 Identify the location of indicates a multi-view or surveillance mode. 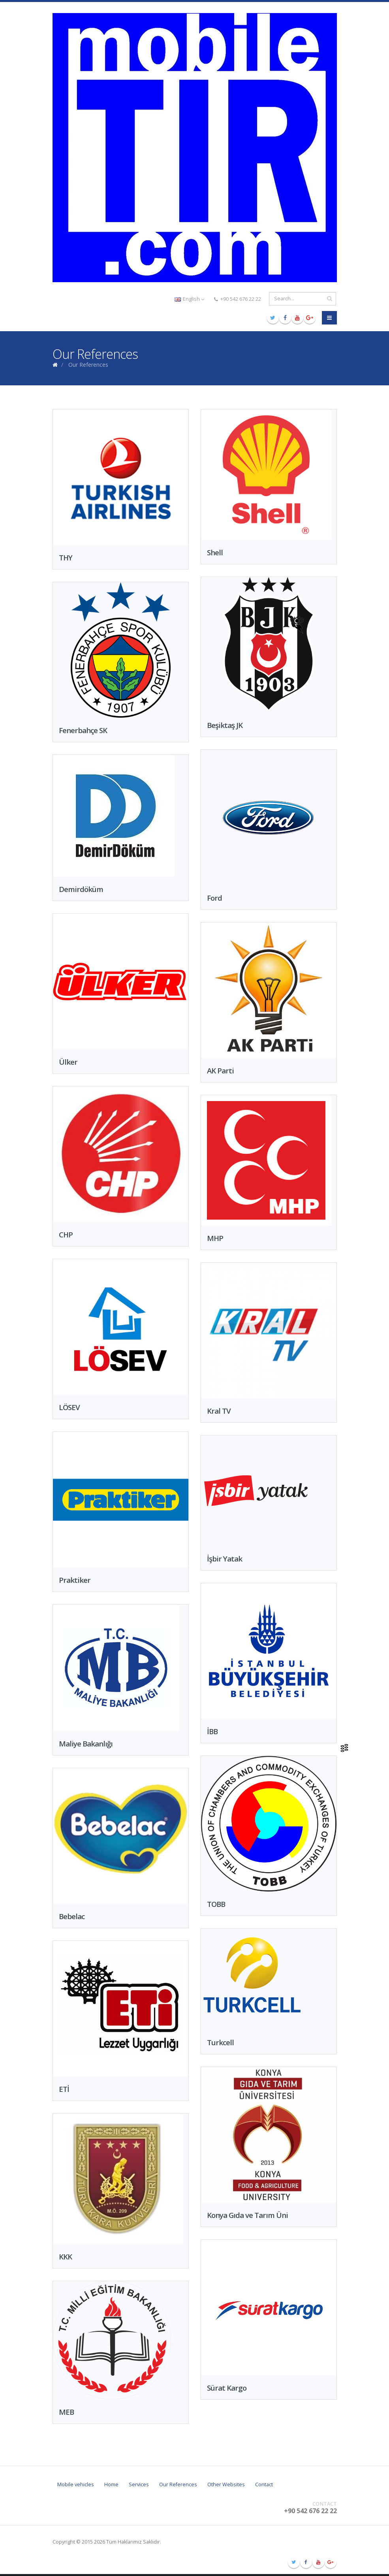
(344, 1748).